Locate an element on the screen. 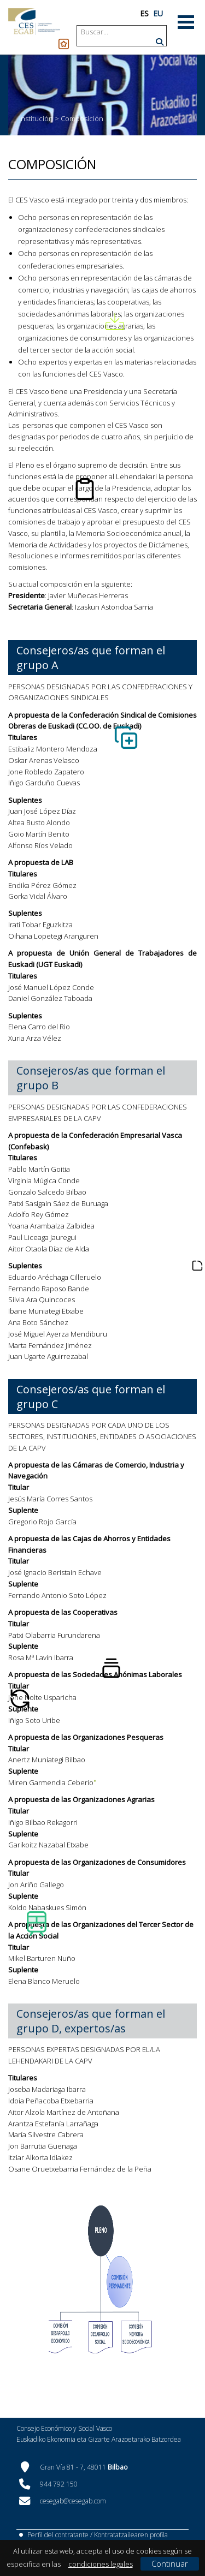 Image resolution: width=205 pixels, height=2576 pixels. duplicate and add a new item is located at coordinates (126, 737).